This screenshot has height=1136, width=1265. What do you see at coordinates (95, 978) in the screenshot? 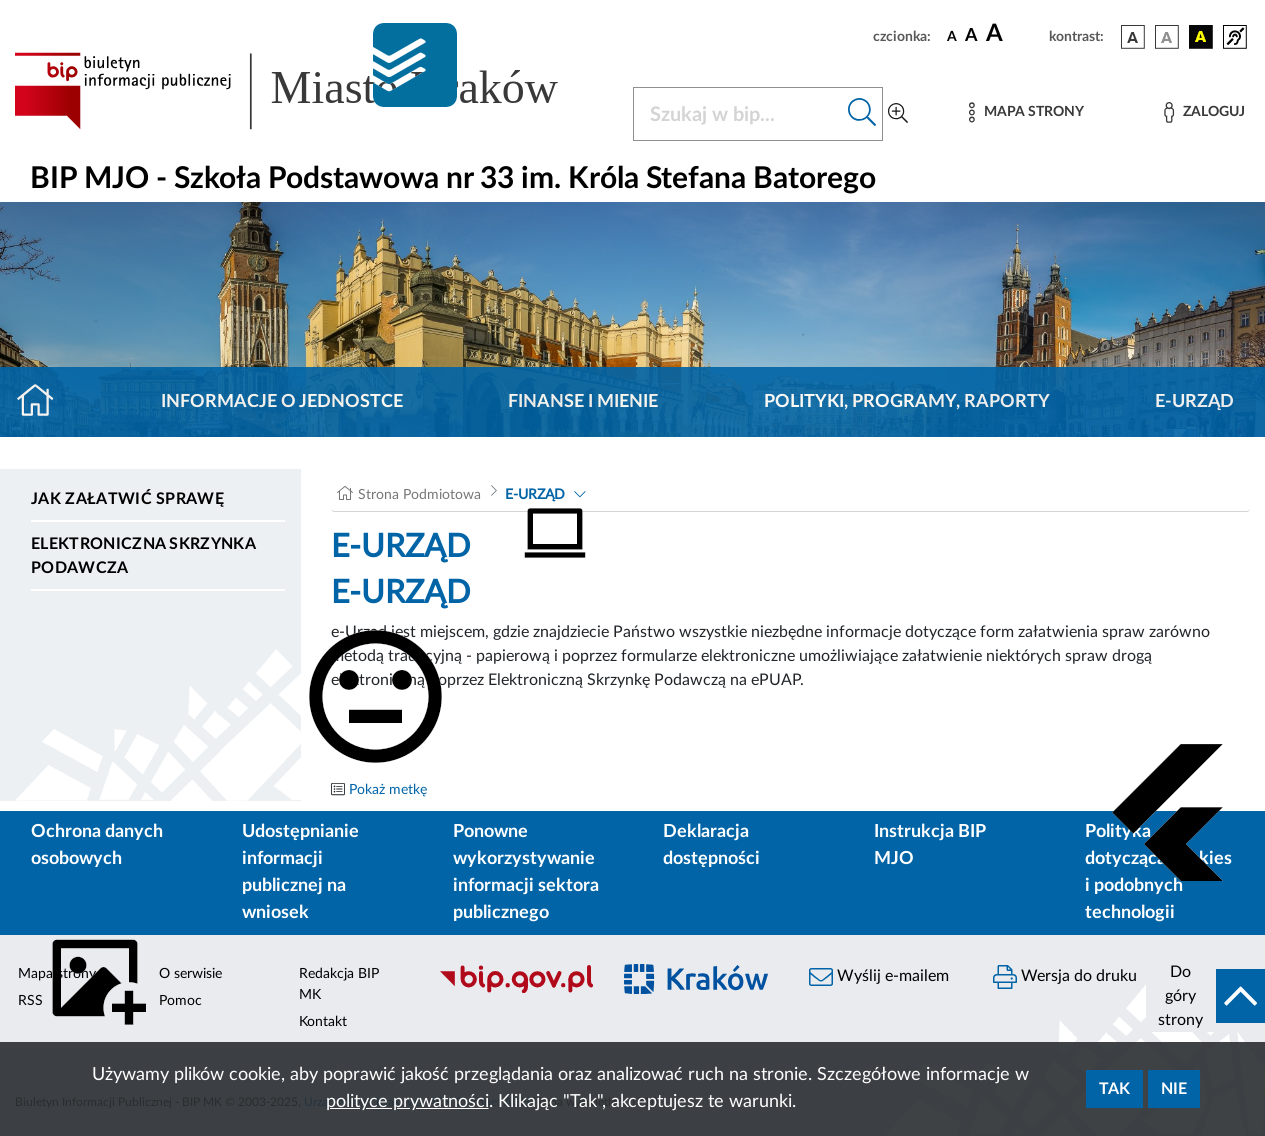
I see `add a new image or photo` at bounding box center [95, 978].